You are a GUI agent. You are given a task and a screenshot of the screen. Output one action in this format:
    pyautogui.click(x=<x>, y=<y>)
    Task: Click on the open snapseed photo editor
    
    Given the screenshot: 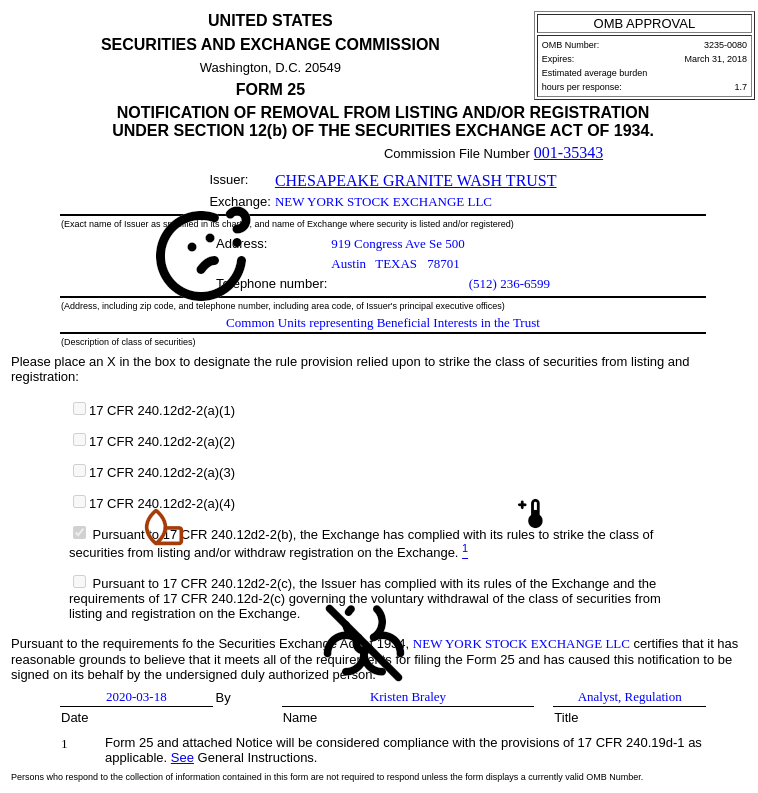 What is the action you would take?
    pyautogui.click(x=164, y=528)
    